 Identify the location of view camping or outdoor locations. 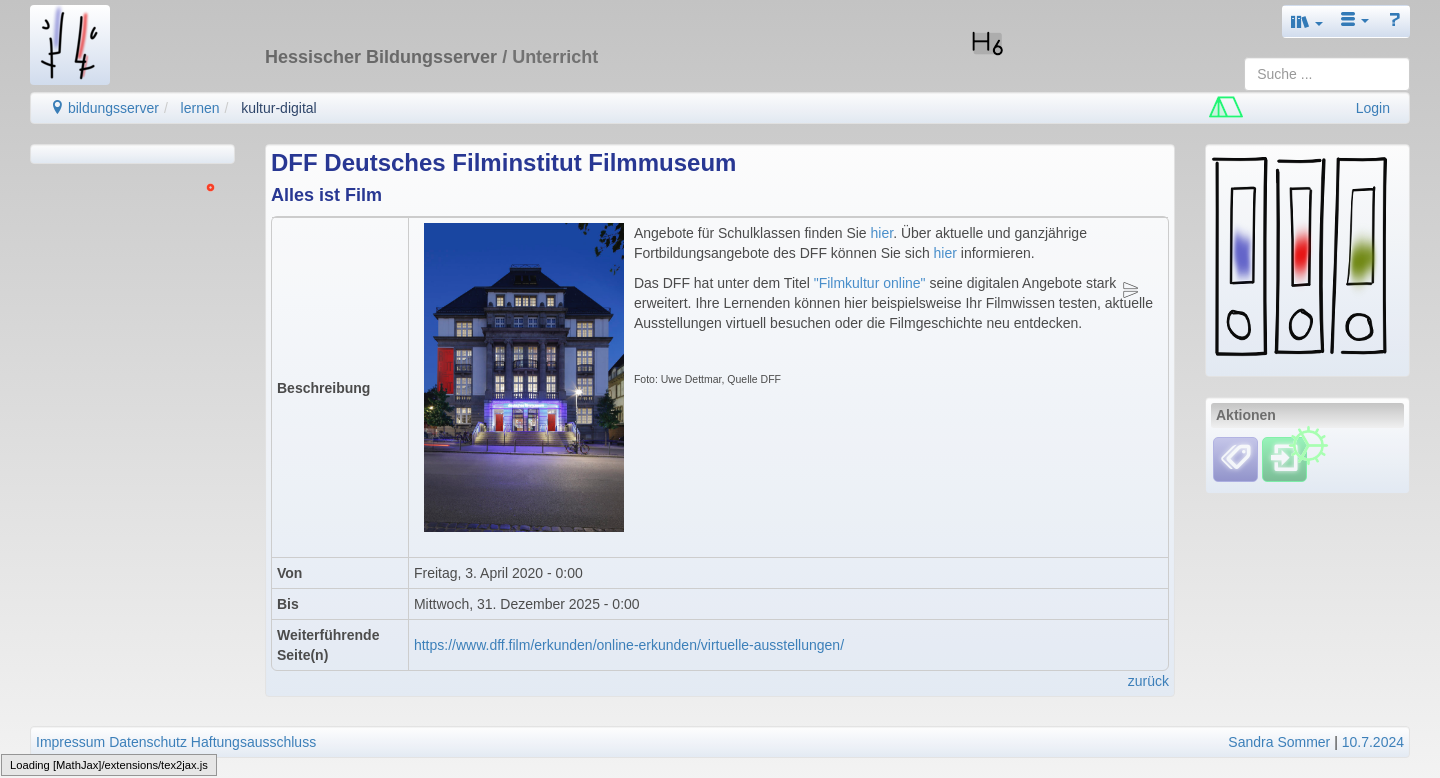
(1226, 108).